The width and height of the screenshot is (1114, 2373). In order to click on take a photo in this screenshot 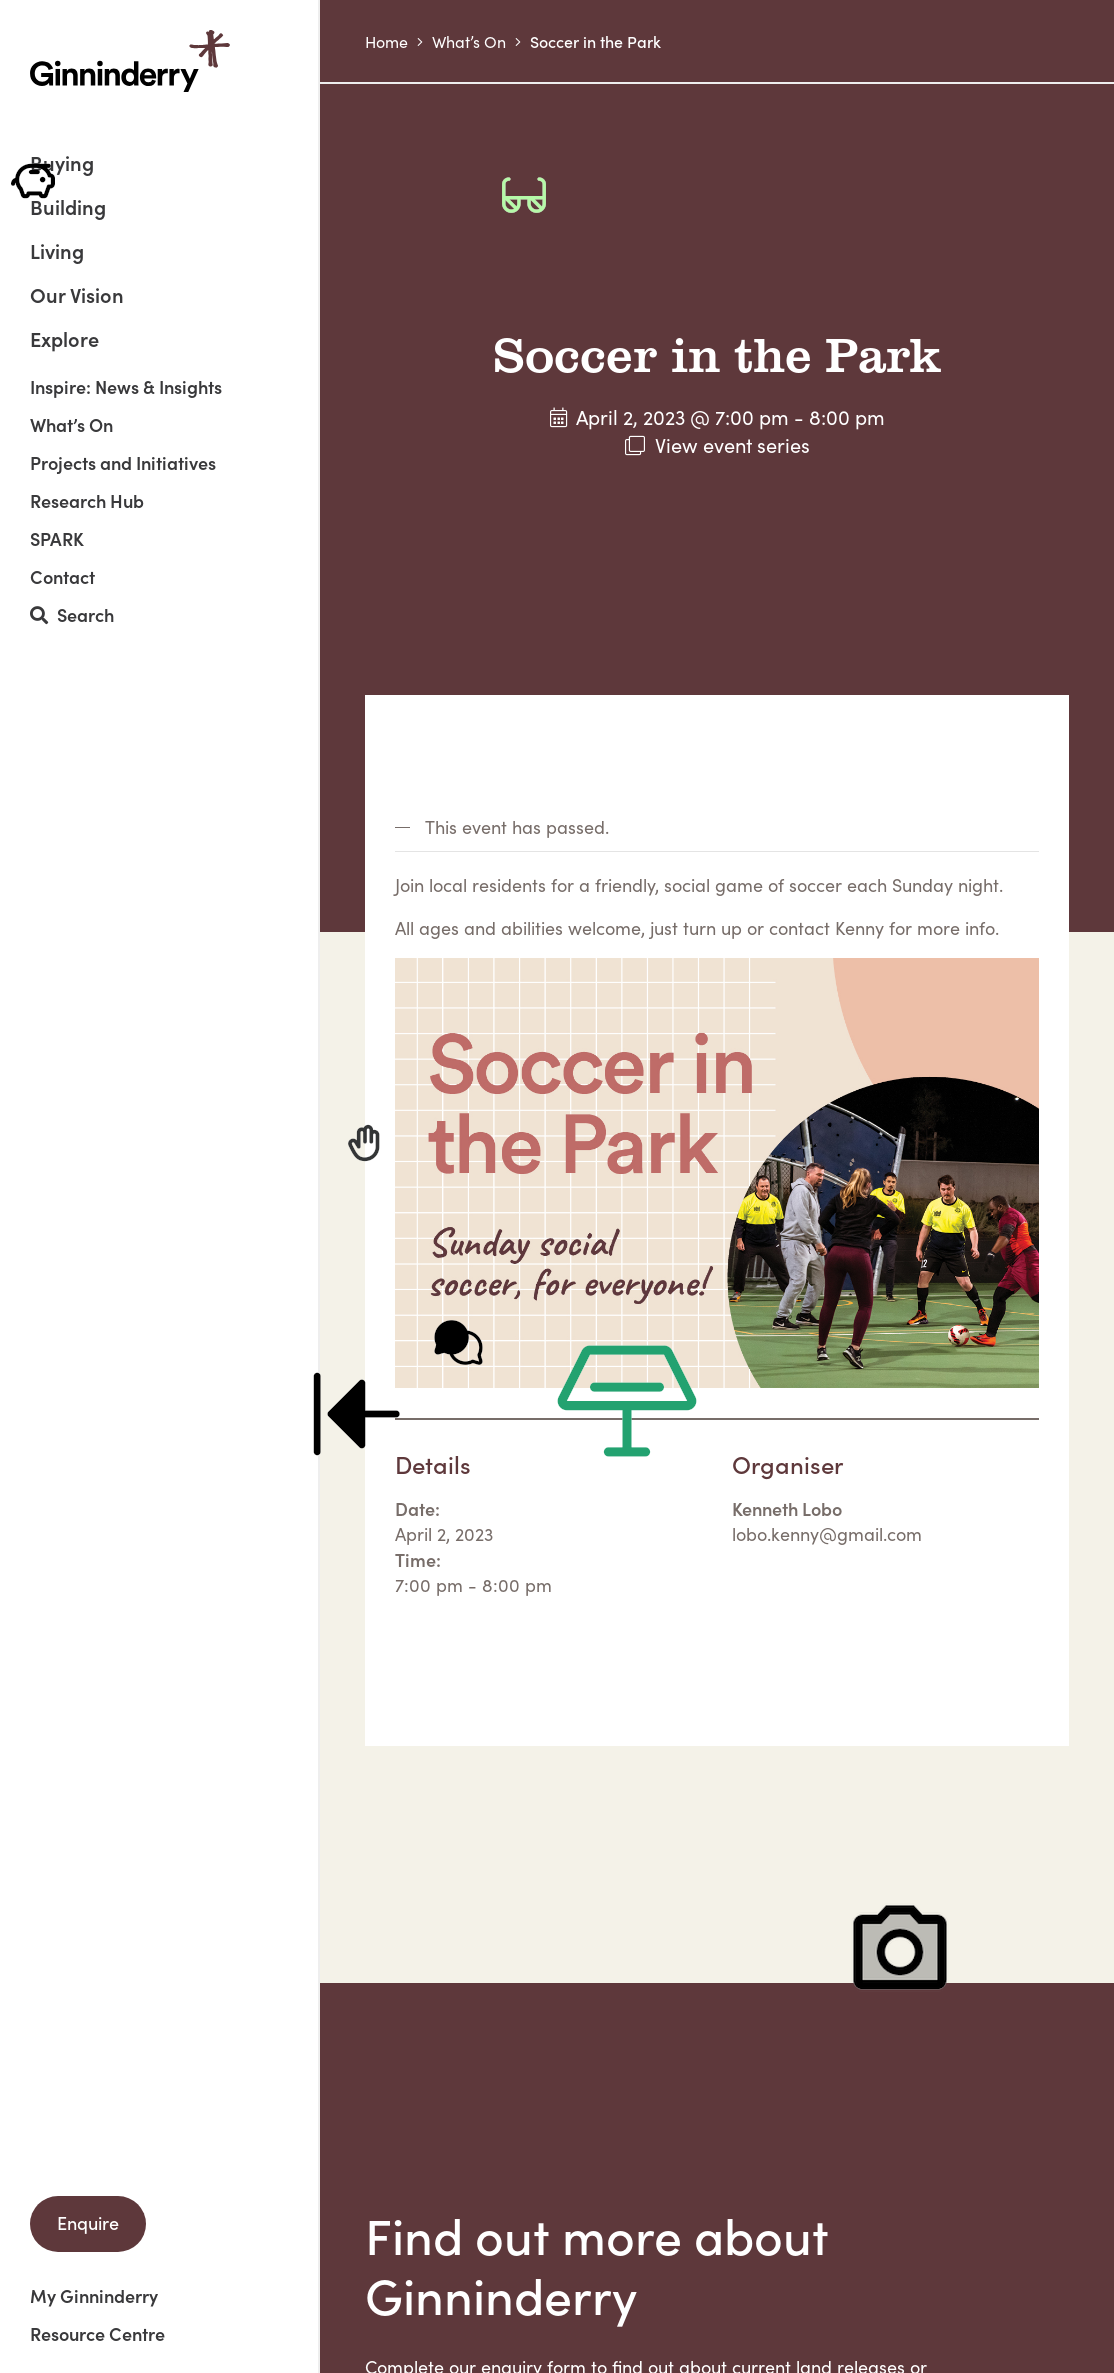, I will do `click(900, 1952)`.